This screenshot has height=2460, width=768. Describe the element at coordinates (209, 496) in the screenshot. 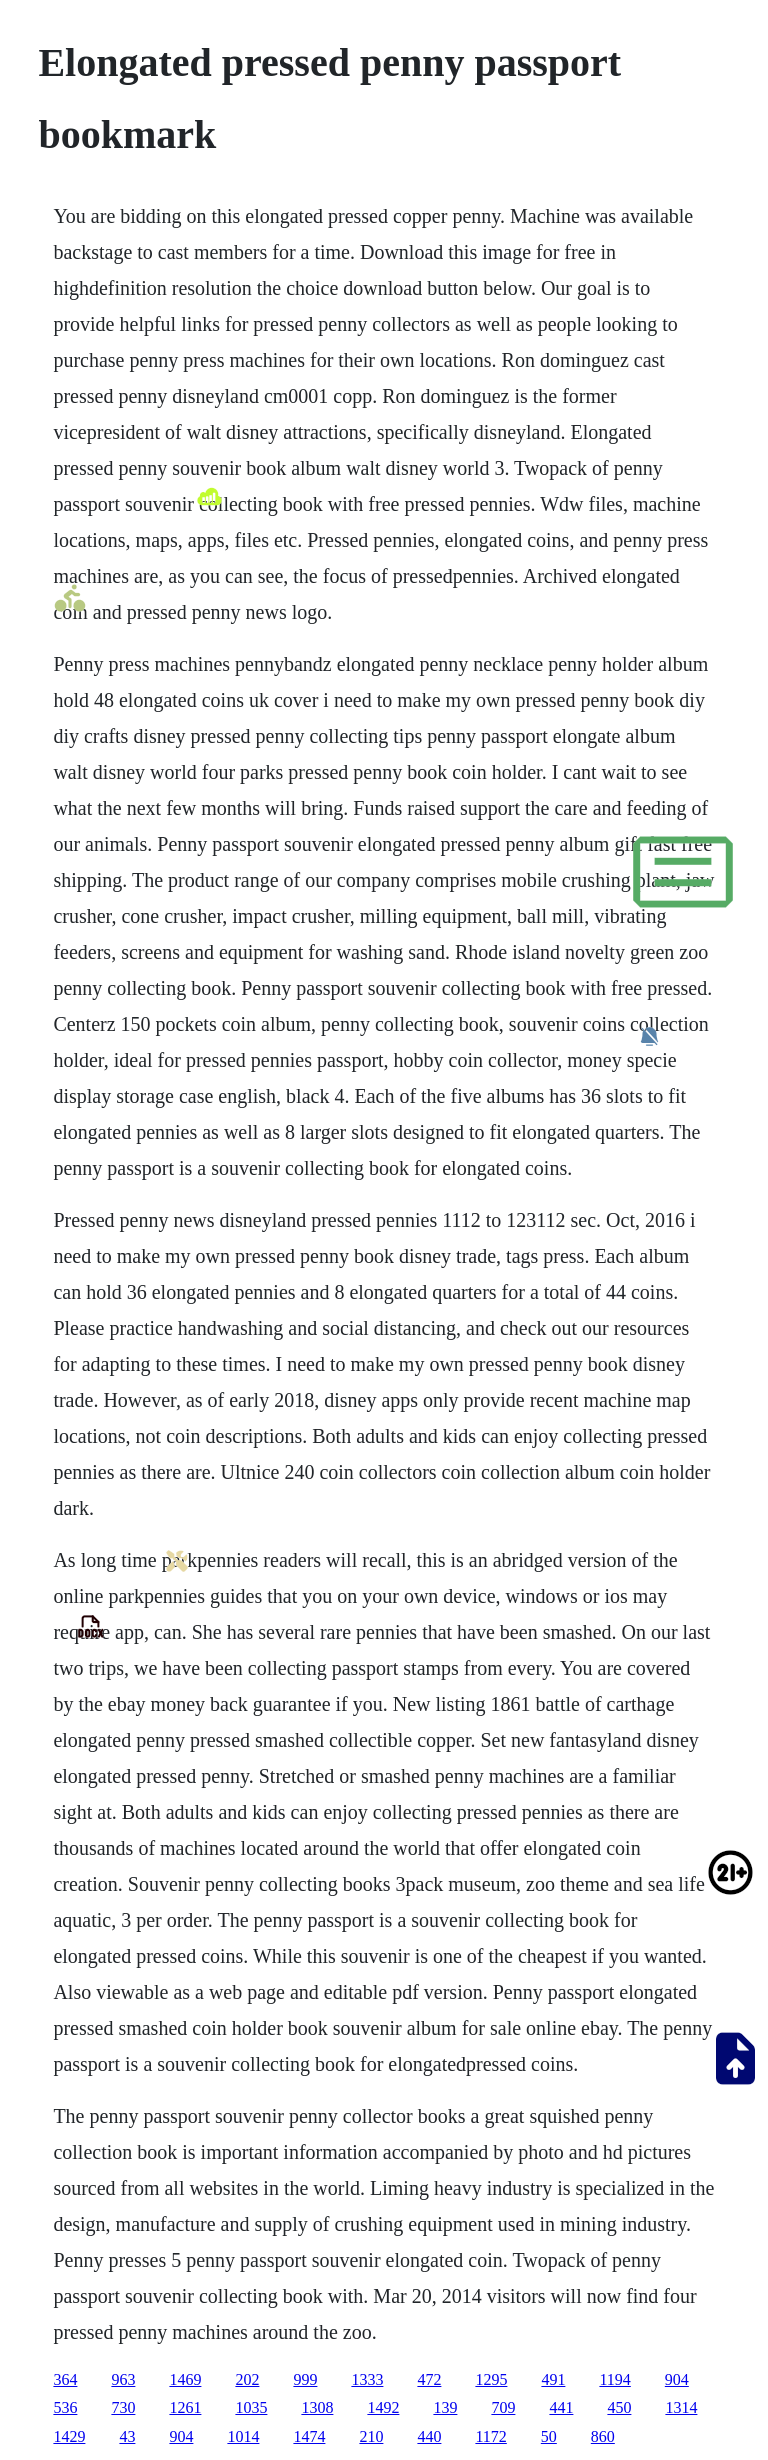

I see `open Sellsy CRM platform` at that location.